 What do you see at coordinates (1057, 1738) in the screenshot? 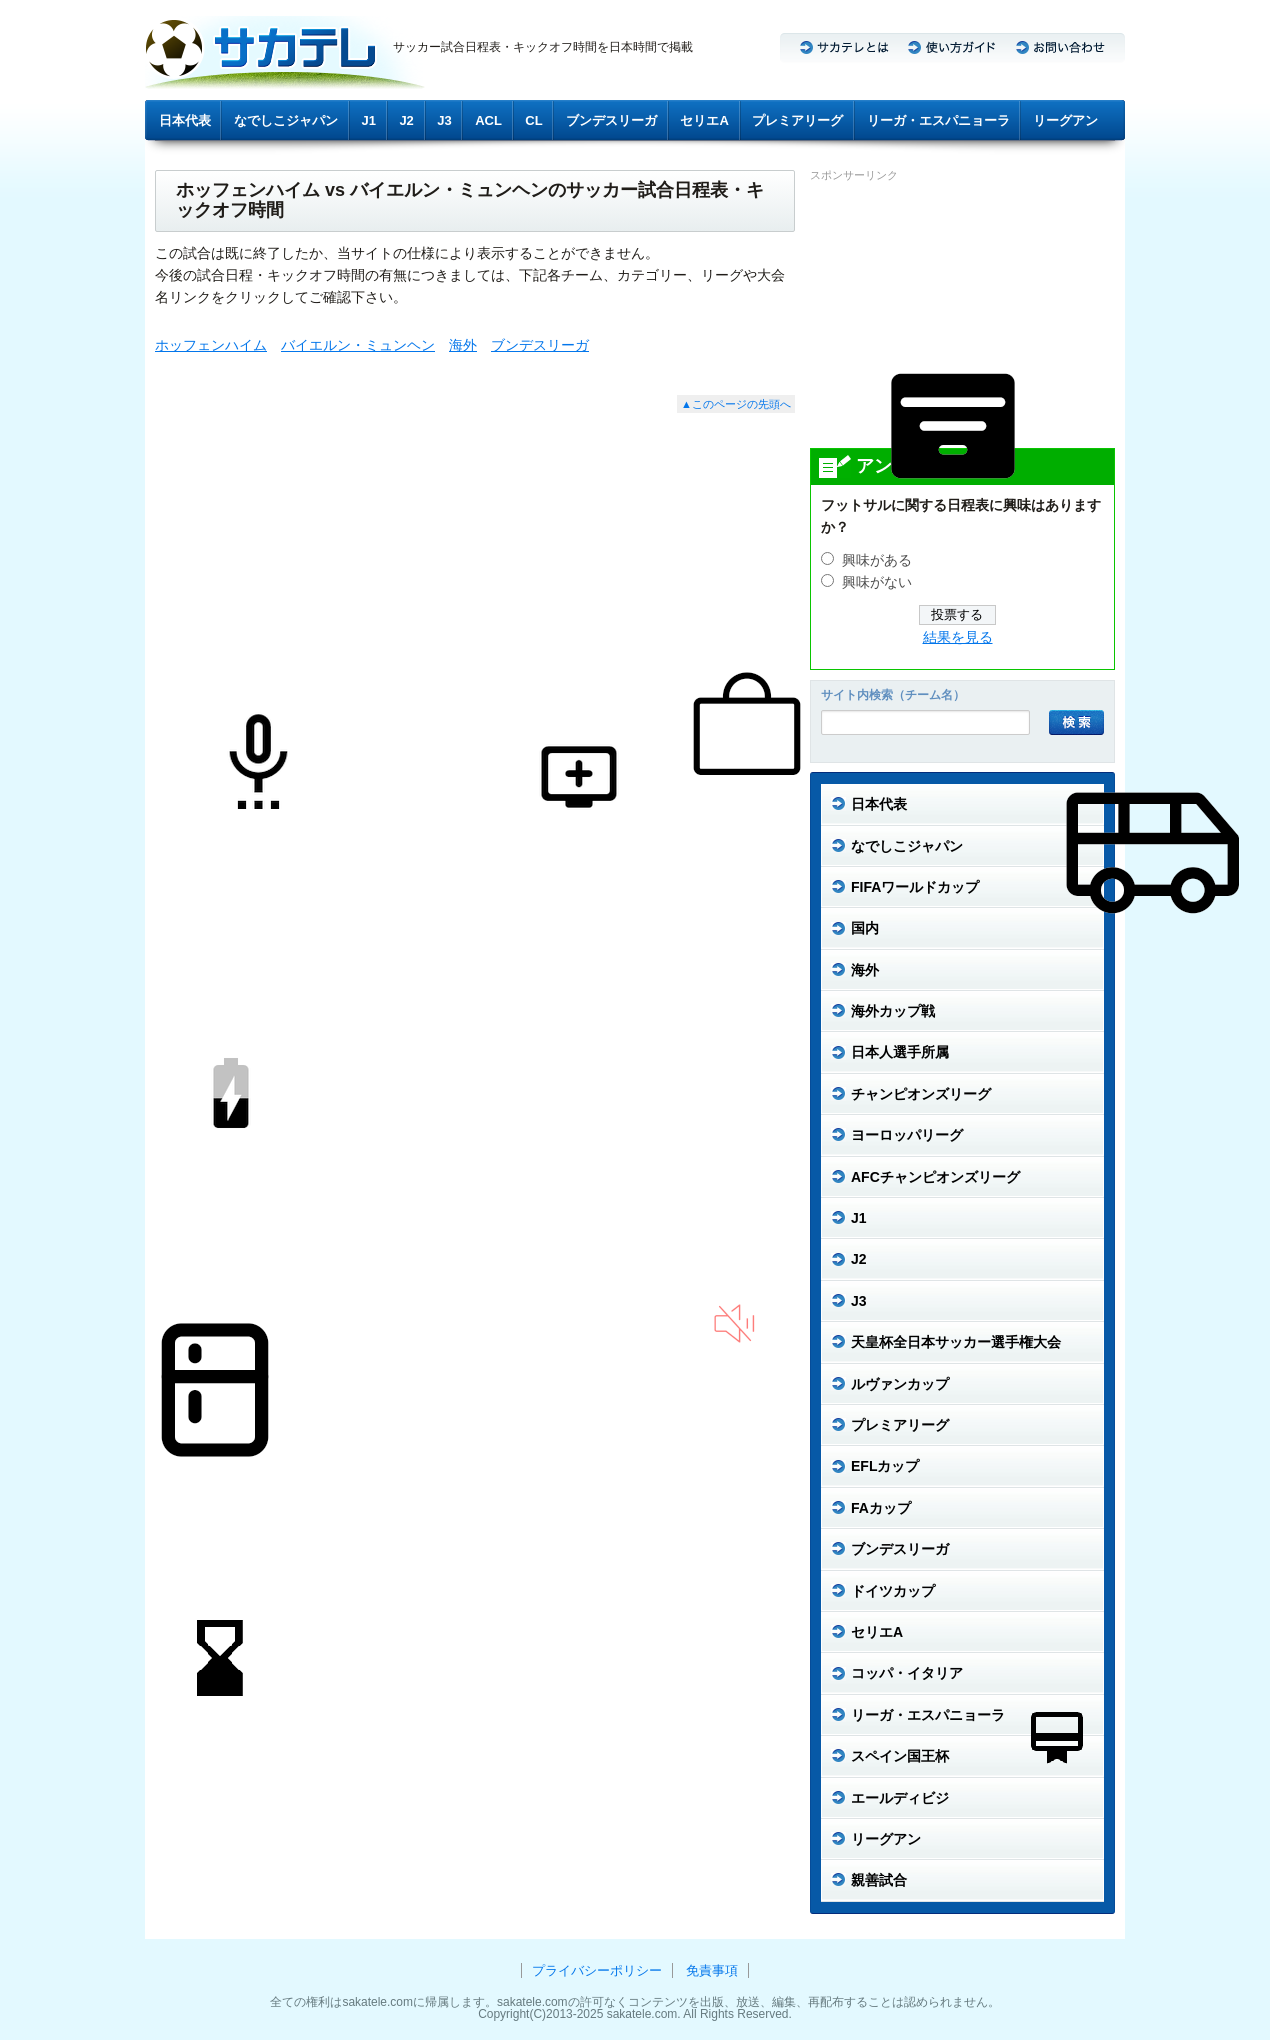
I see `view membership card details` at bounding box center [1057, 1738].